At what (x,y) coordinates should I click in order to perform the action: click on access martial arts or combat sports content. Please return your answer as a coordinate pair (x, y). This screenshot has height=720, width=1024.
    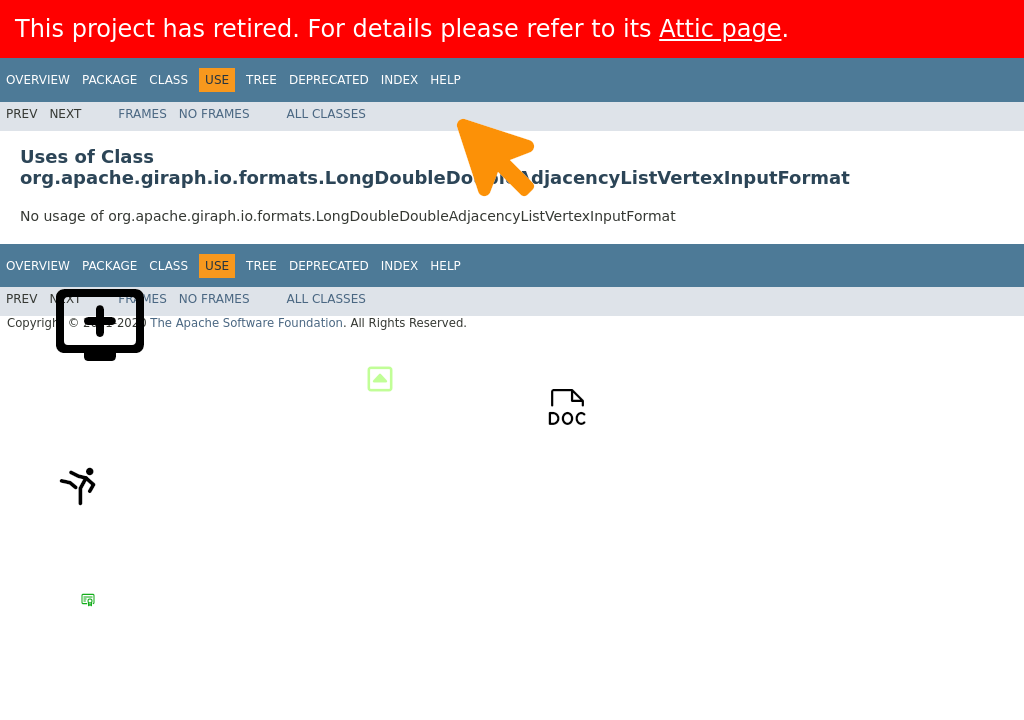
    Looking at the image, I should click on (78, 486).